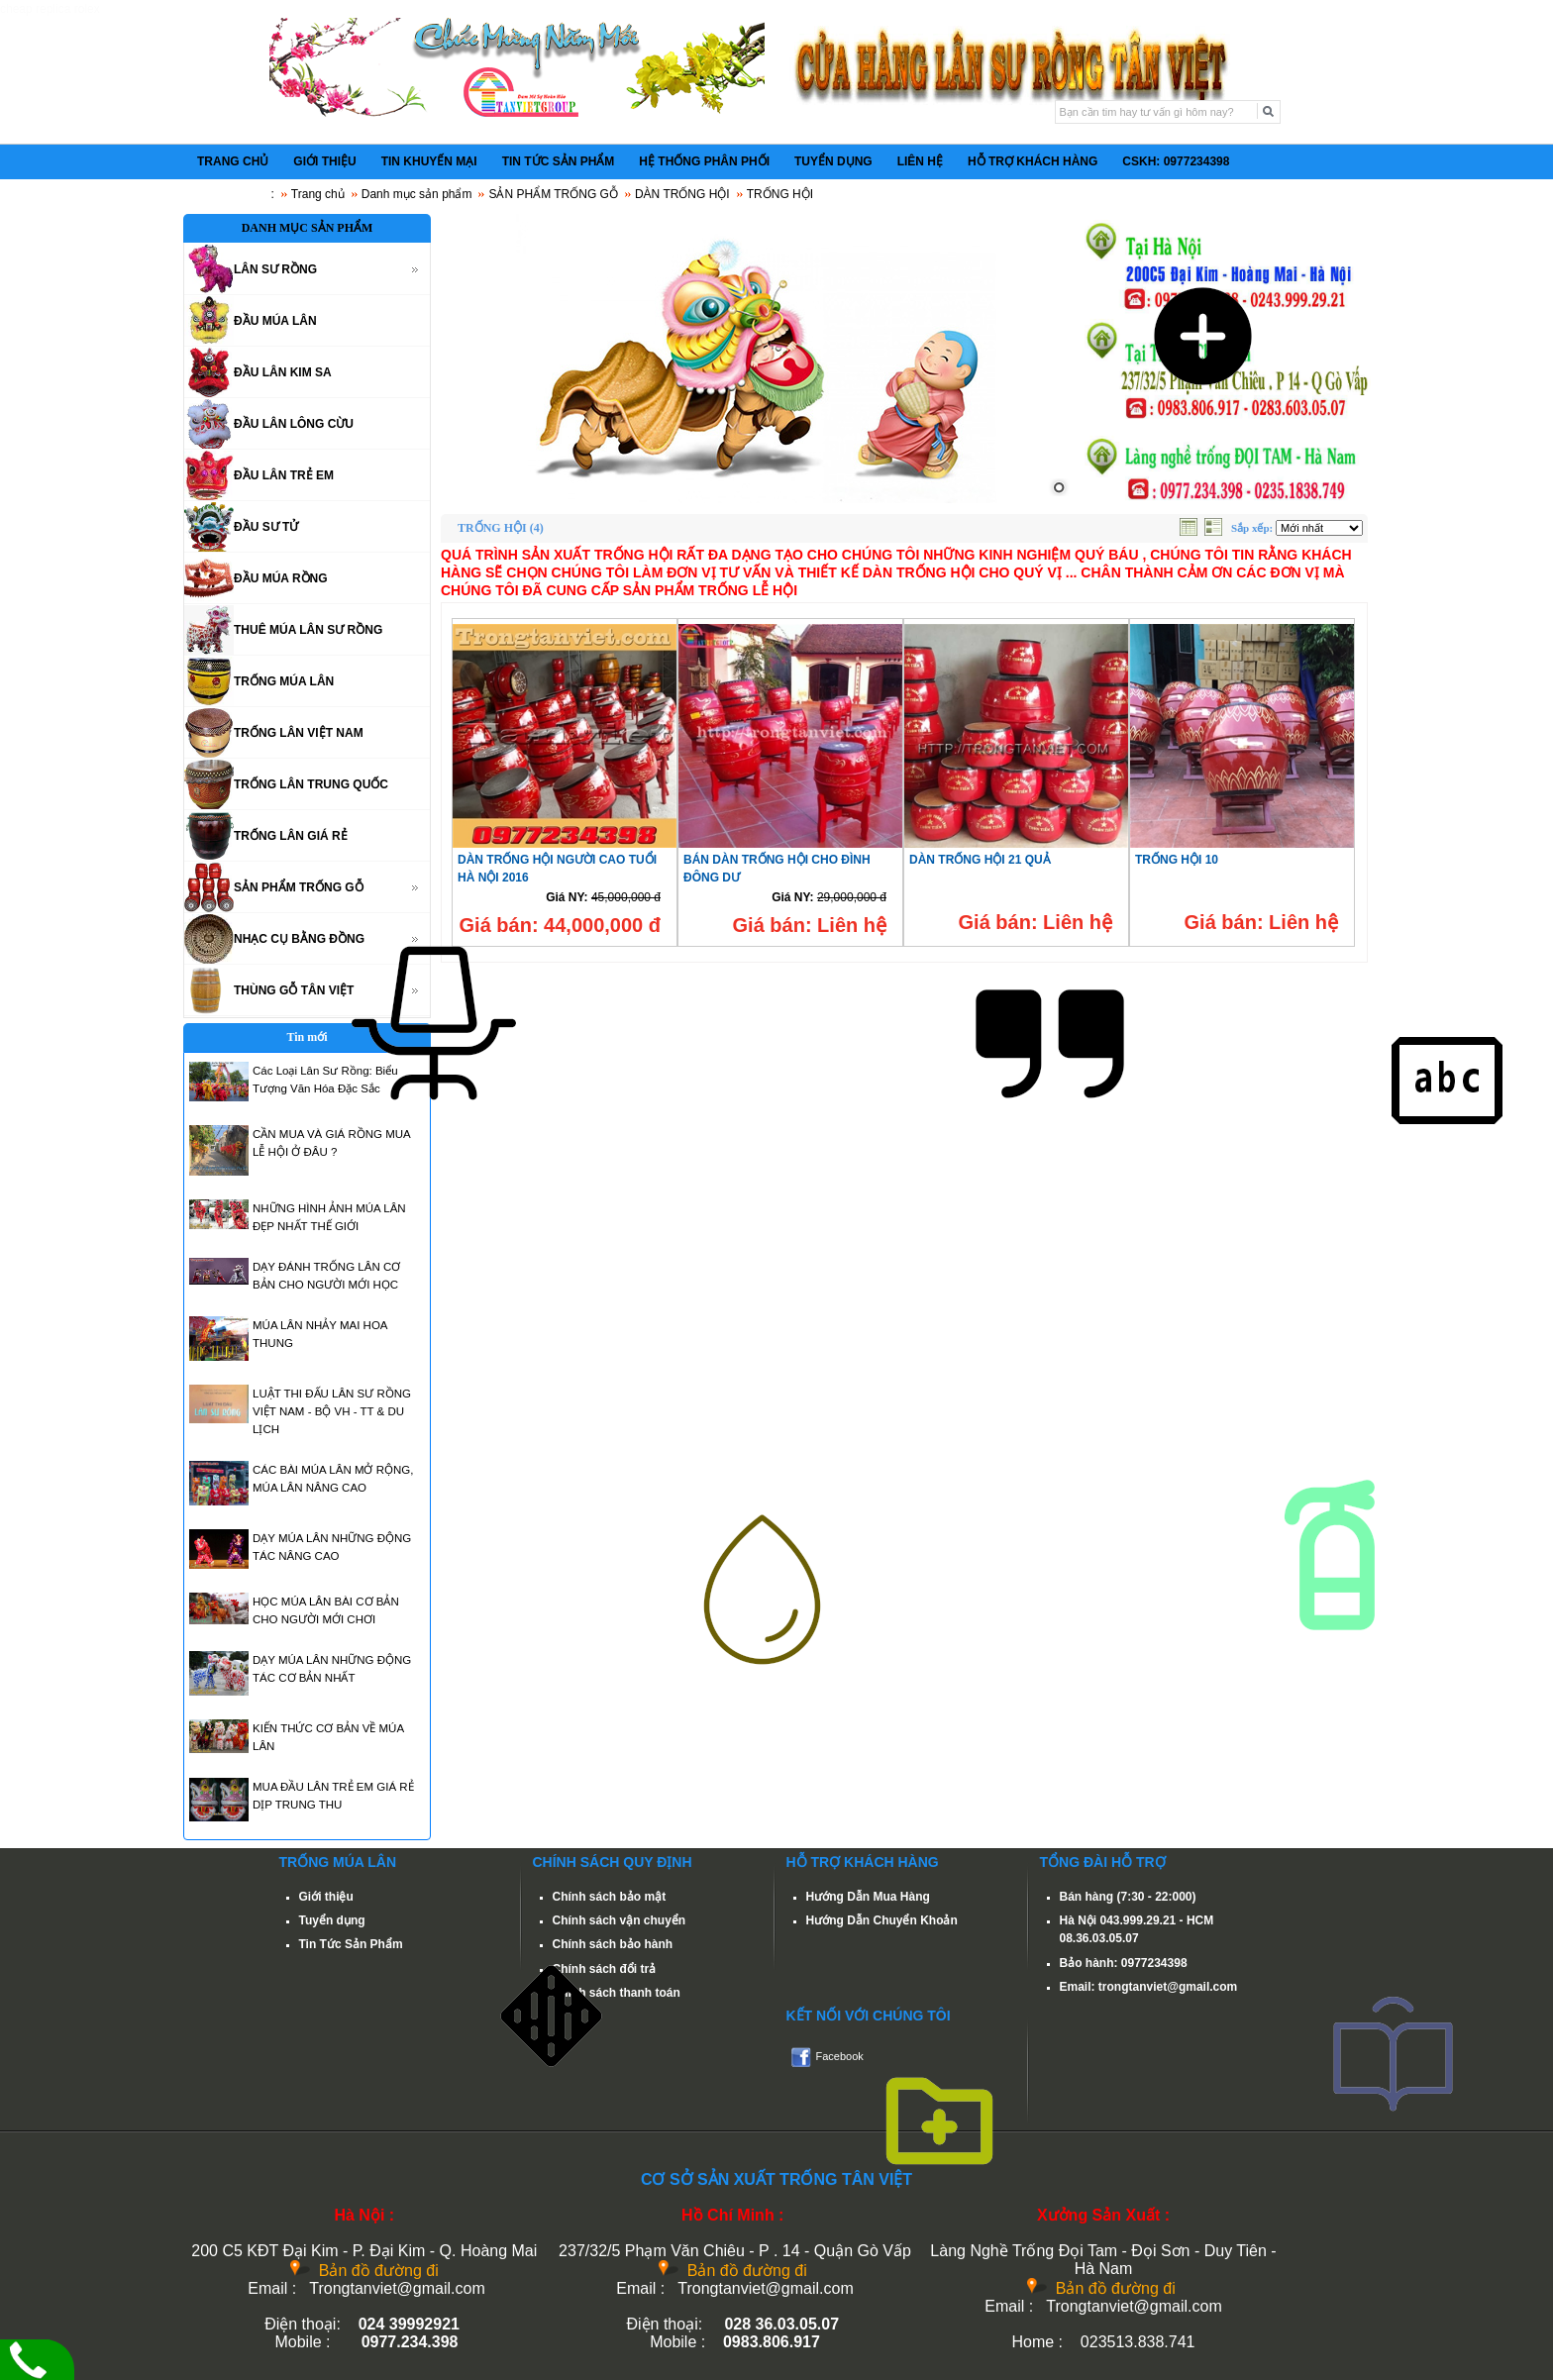  I want to click on access workspace or office settings, so click(434, 1023).